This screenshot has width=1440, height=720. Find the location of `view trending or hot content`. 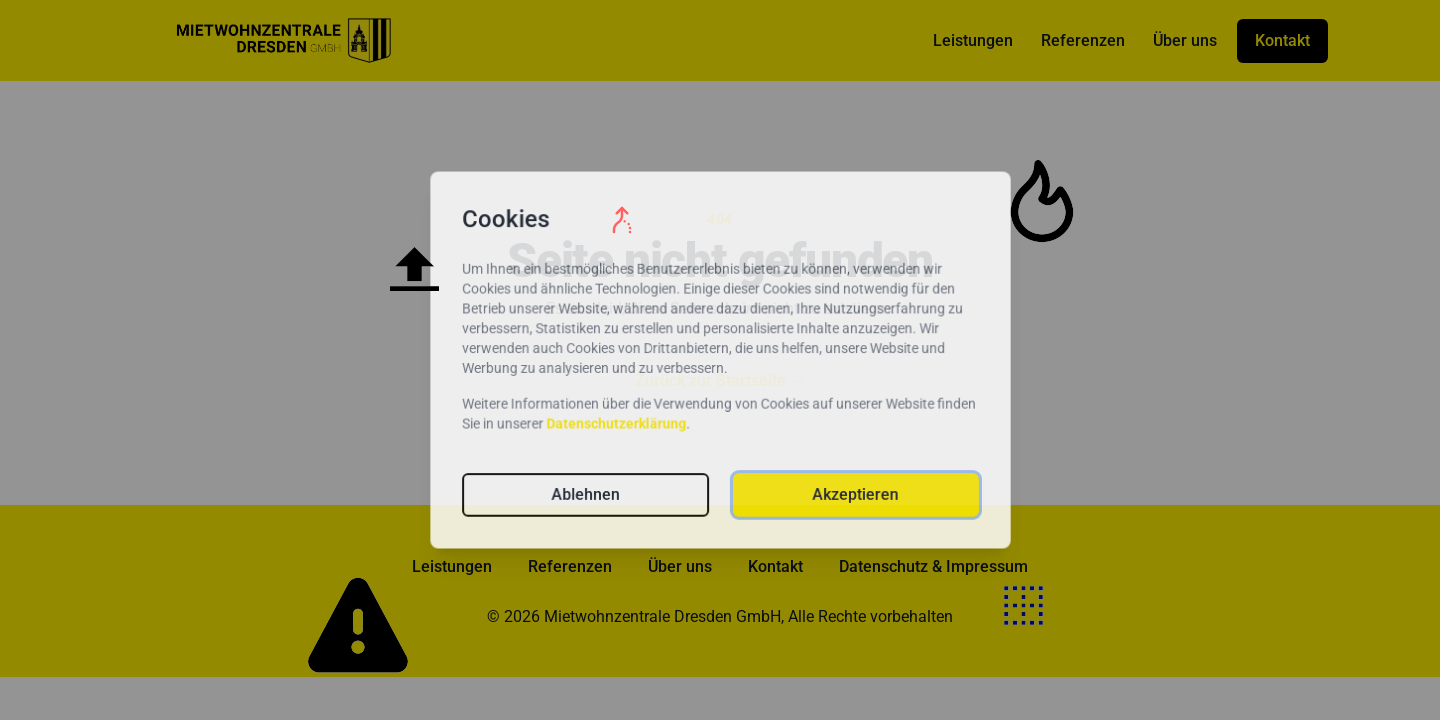

view trending or hot content is located at coordinates (1042, 203).